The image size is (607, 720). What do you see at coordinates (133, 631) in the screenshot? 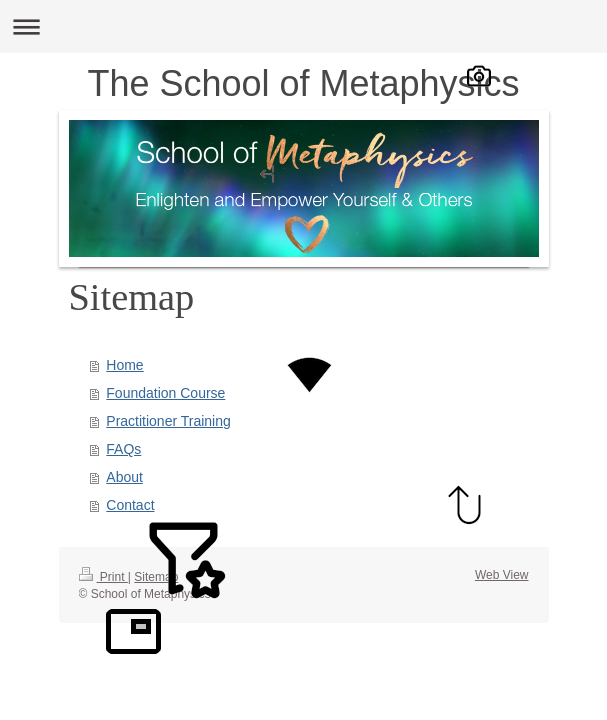
I see `enable picture-in-picture mode` at bounding box center [133, 631].